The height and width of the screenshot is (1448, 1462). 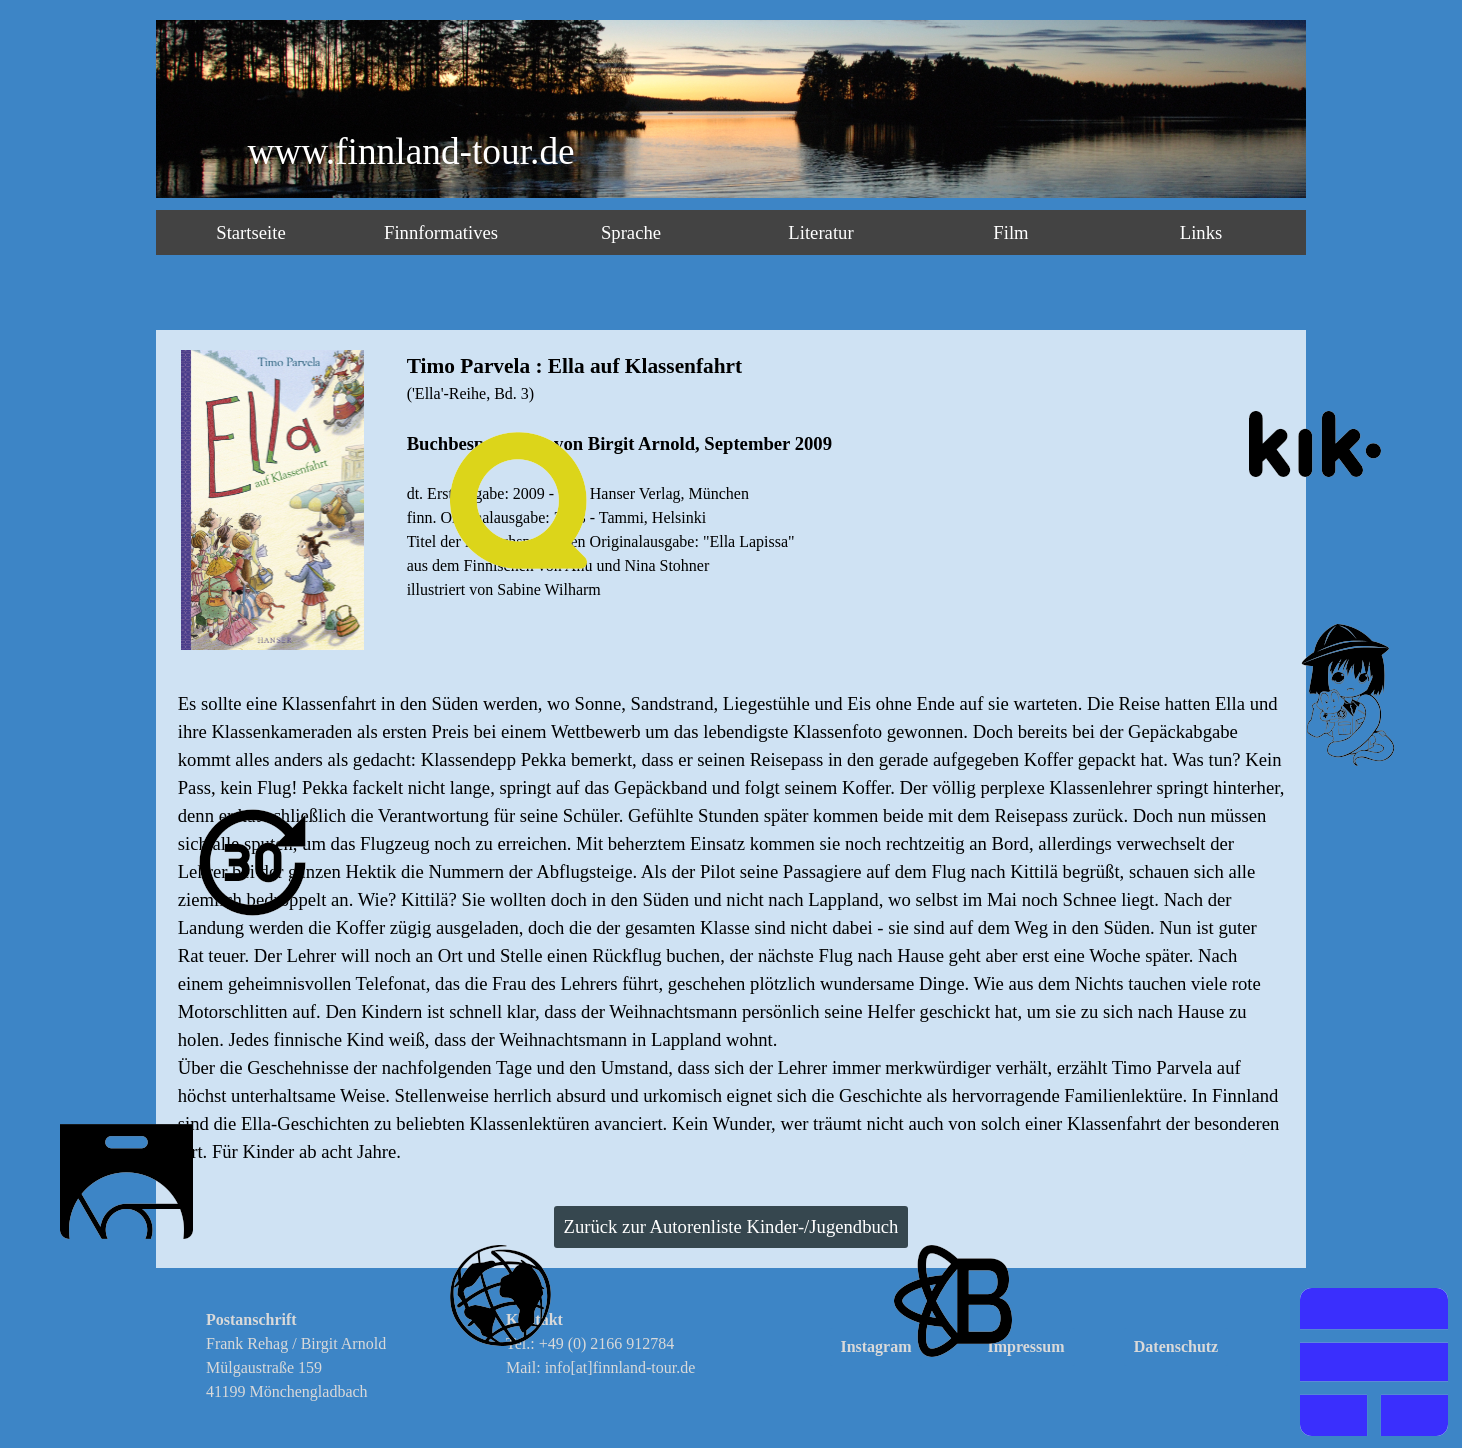 What do you see at coordinates (126, 1181) in the screenshot?
I see `open the Chrome Web Store` at bounding box center [126, 1181].